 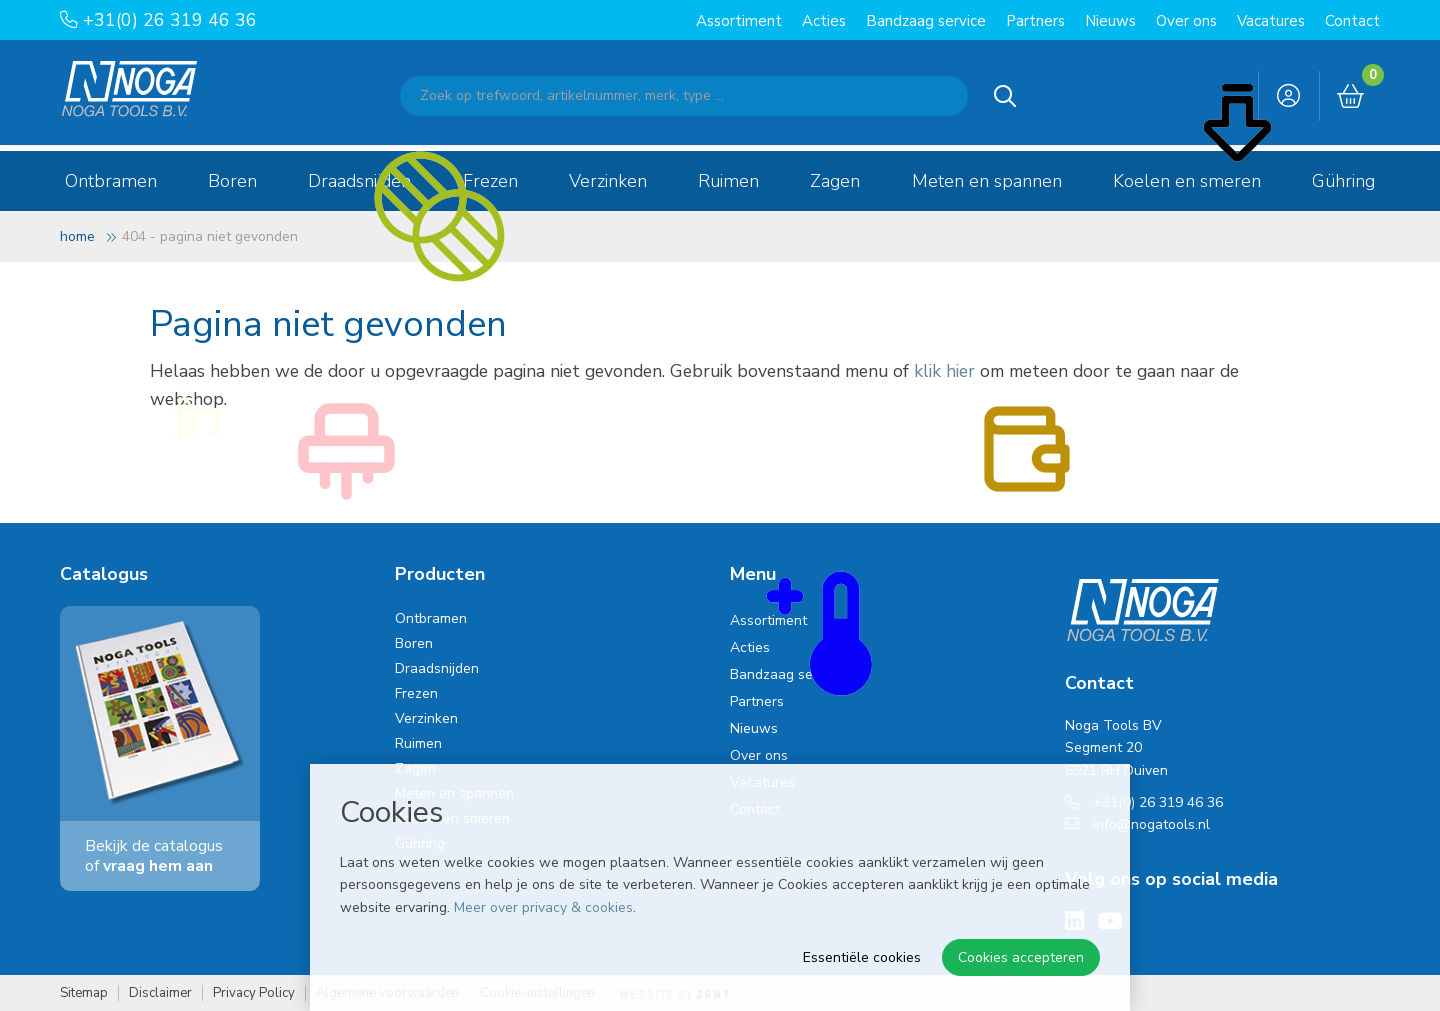 I want to click on download file to device, so click(x=1237, y=123).